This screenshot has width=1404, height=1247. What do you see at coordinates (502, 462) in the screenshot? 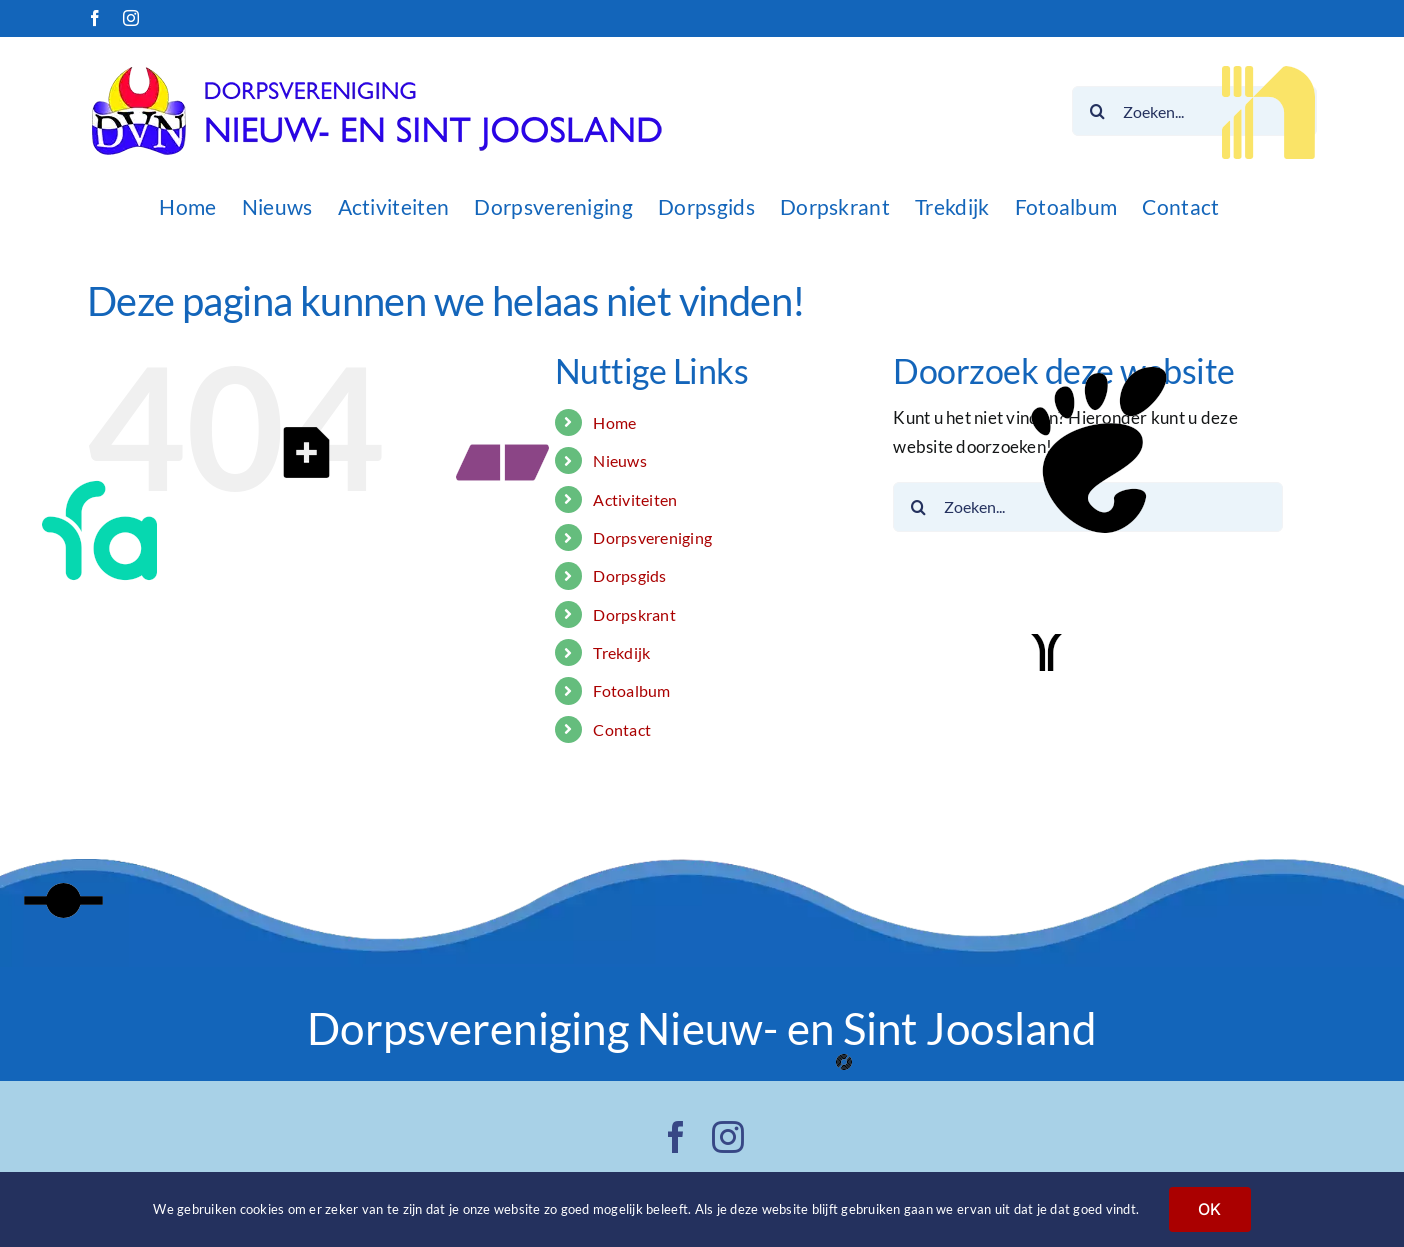
I see `eraser app logo` at bounding box center [502, 462].